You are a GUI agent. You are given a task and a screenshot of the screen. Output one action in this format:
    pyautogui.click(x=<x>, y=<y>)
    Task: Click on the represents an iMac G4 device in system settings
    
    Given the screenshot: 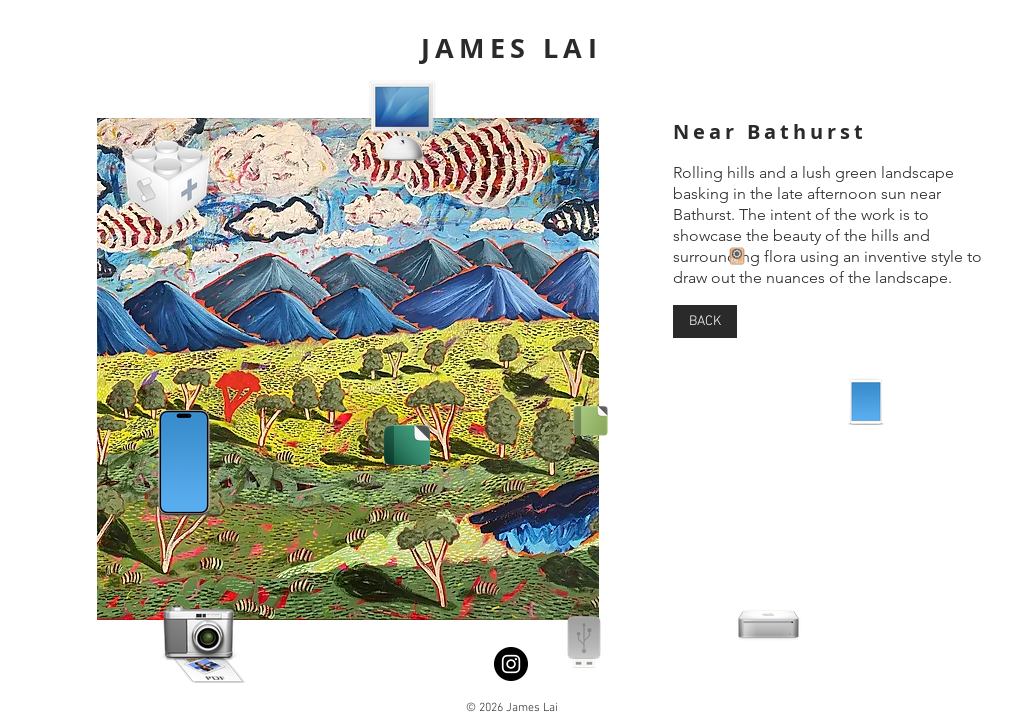 What is the action you would take?
    pyautogui.click(x=402, y=117)
    